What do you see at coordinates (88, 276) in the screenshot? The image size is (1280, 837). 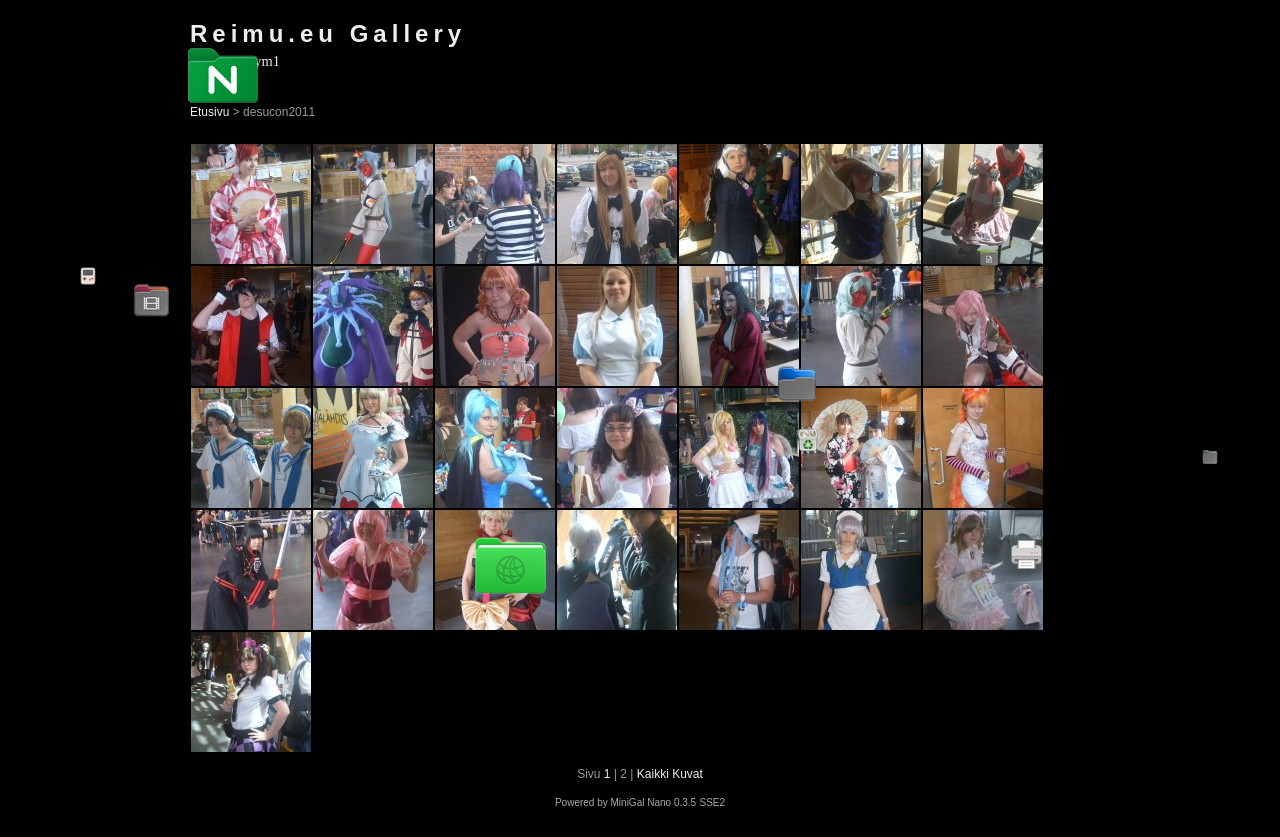 I see `open the game center or gaming app` at bounding box center [88, 276].